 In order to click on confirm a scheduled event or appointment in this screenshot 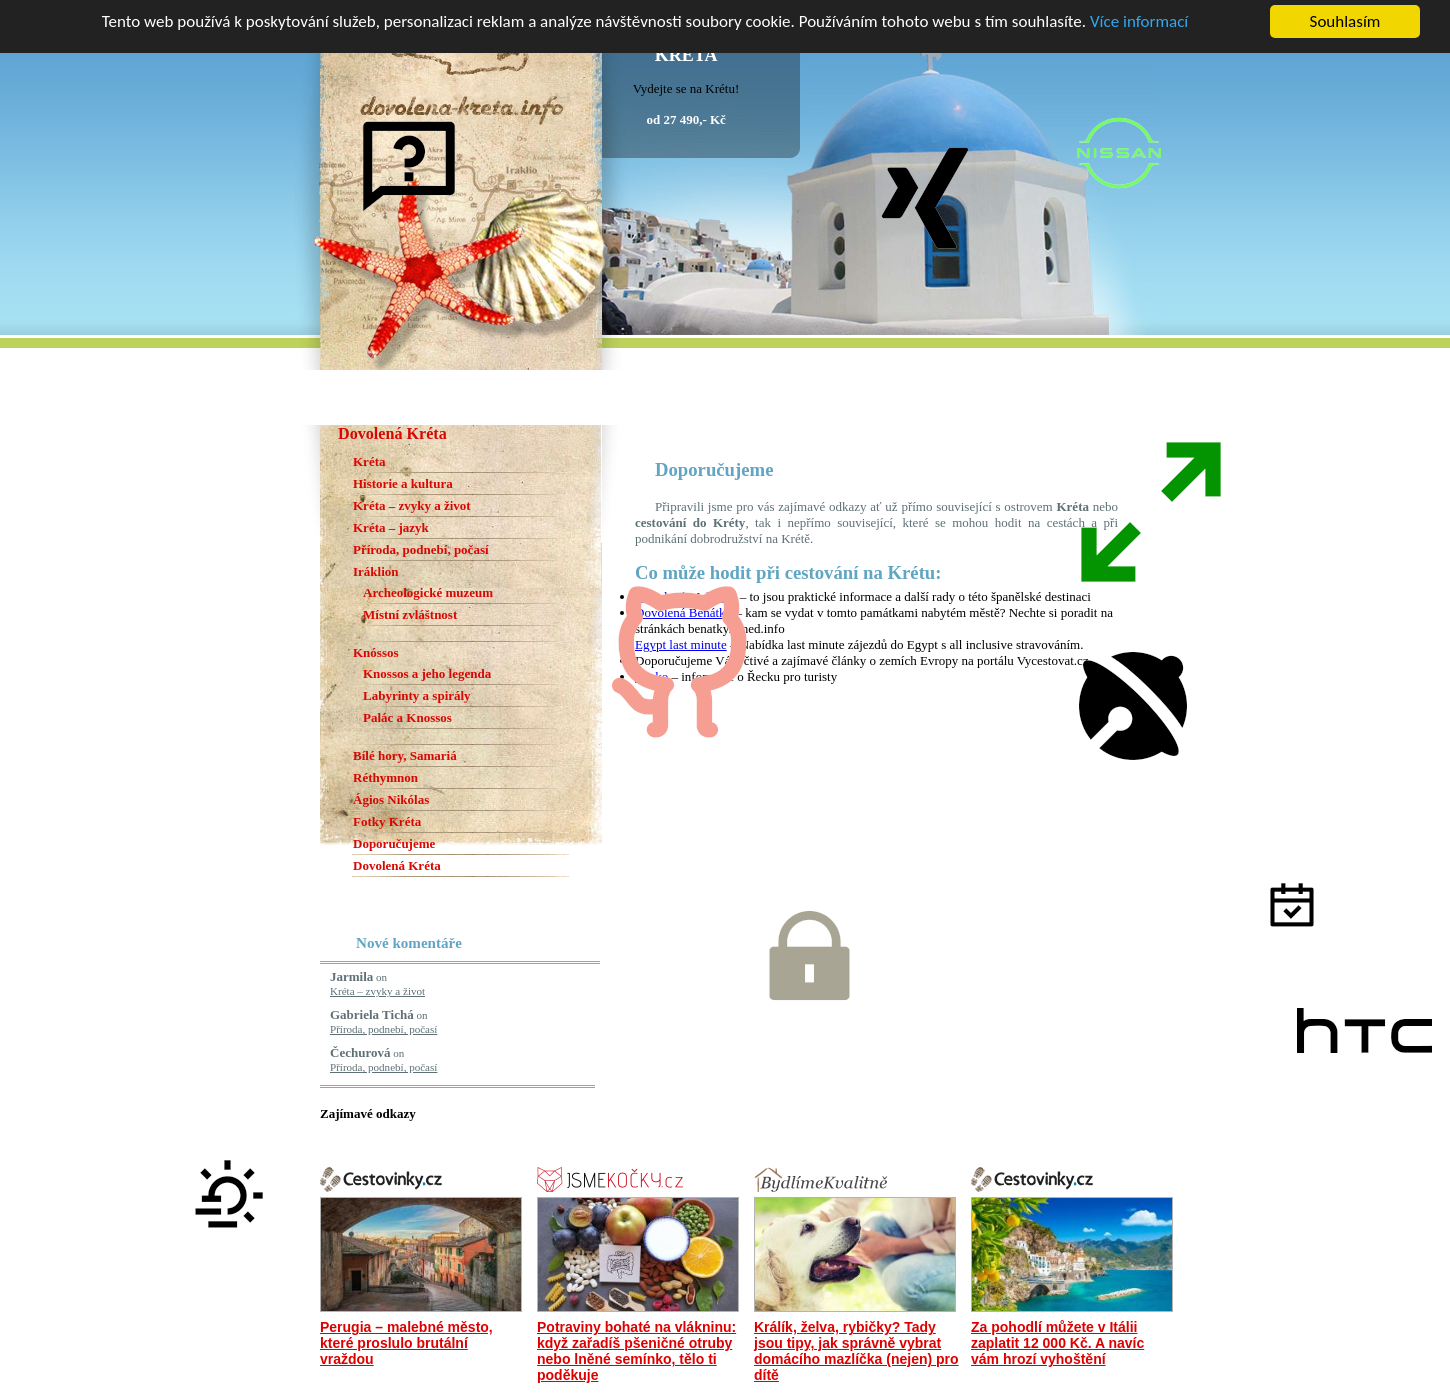, I will do `click(1292, 907)`.